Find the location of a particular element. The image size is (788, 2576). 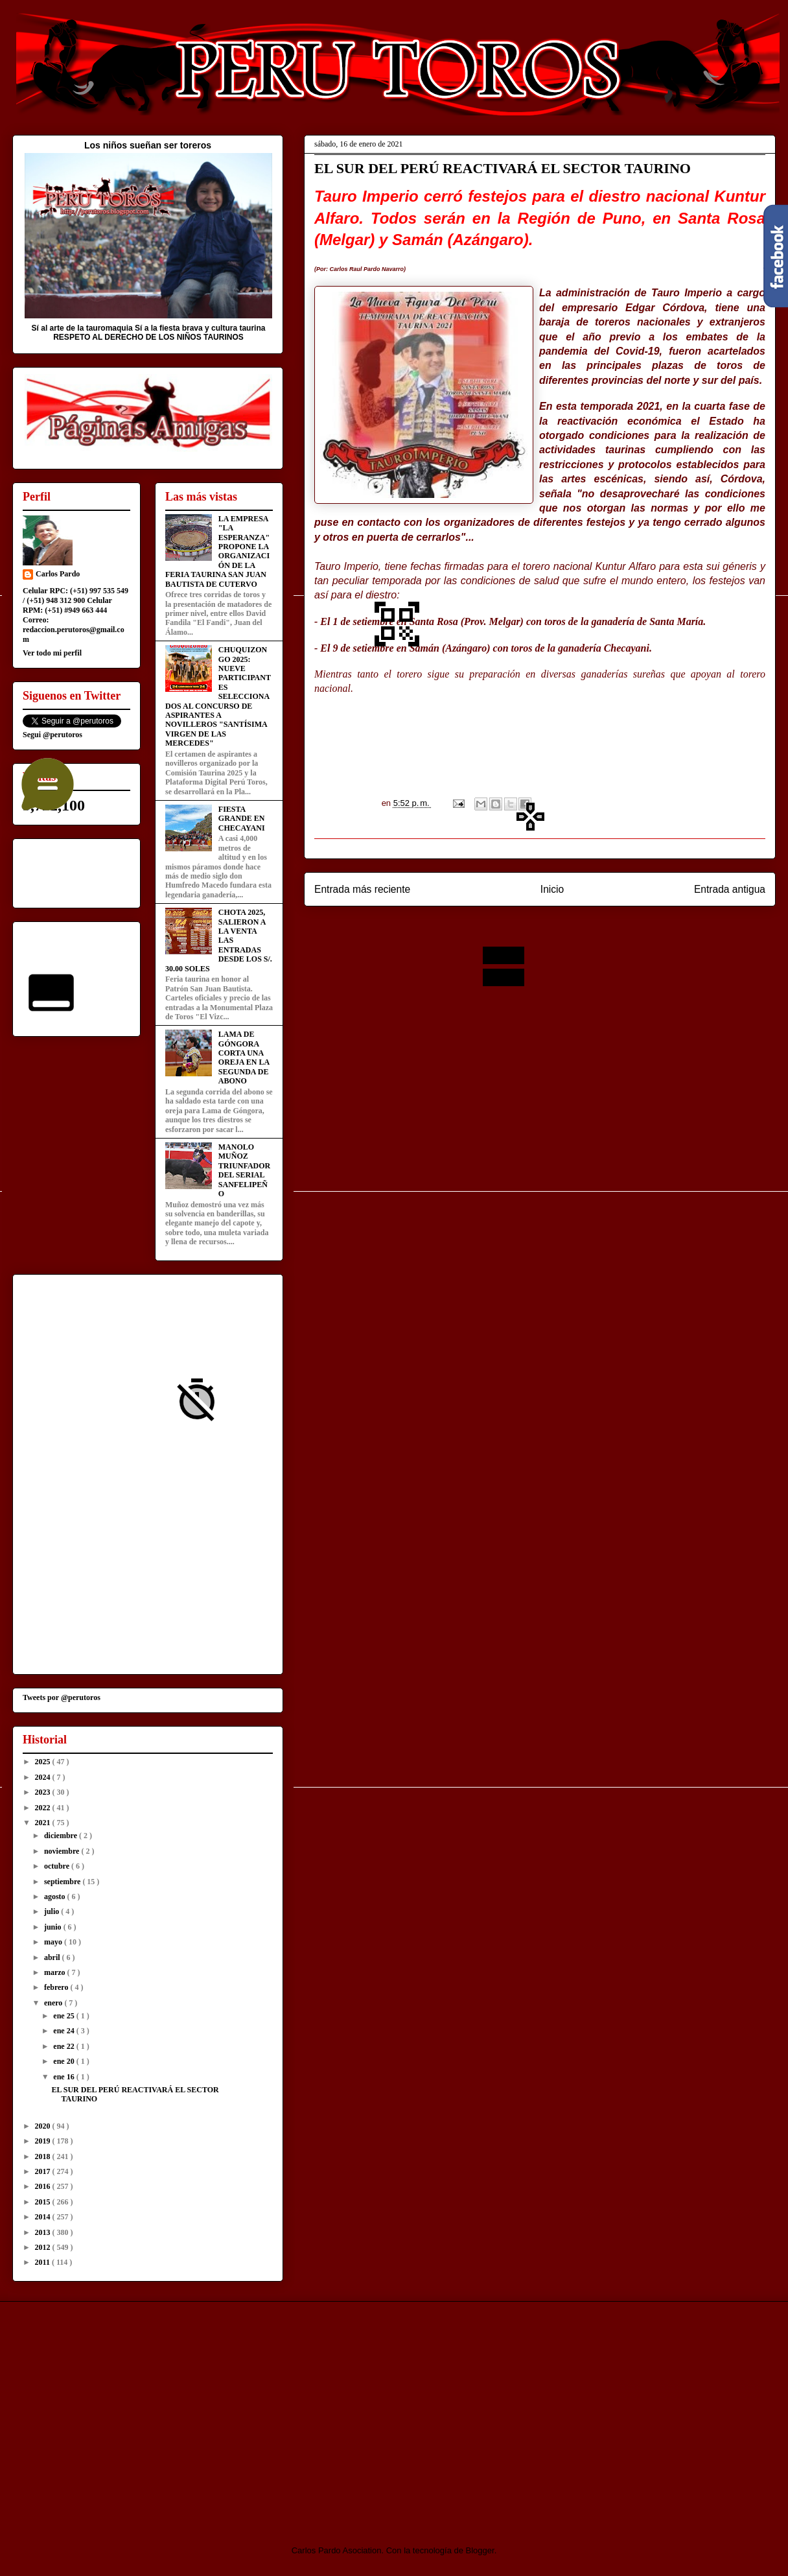

switch to agenda or list view is located at coordinates (504, 966).